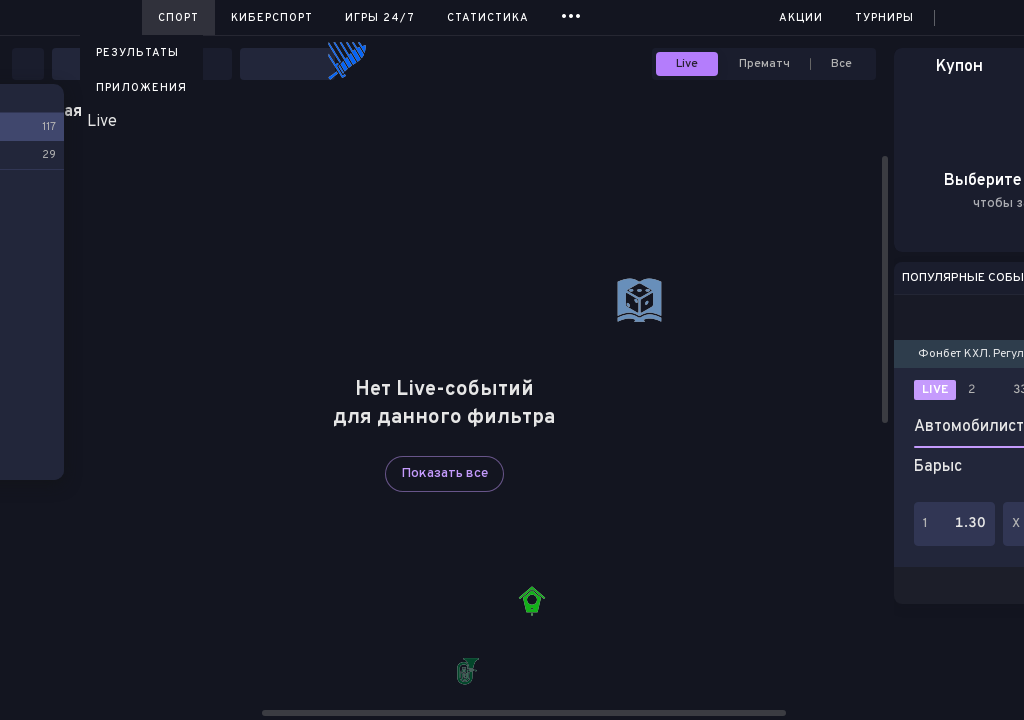  What do you see at coordinates (347, 61) in the screenshot?
I see `attack or combat action button` at bounding box center [347, 61].